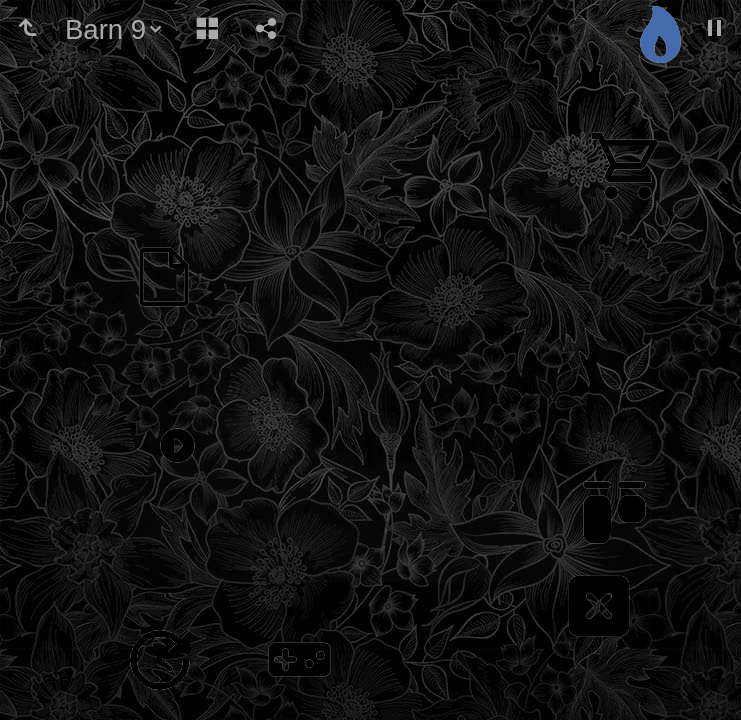 Image resolution: width=741 pixels, height=720 pixels. What do you see at coordinates (599, 606) in the screenshot?
I see `close or dismiss a dialog box` at bounding box center [599, 606].